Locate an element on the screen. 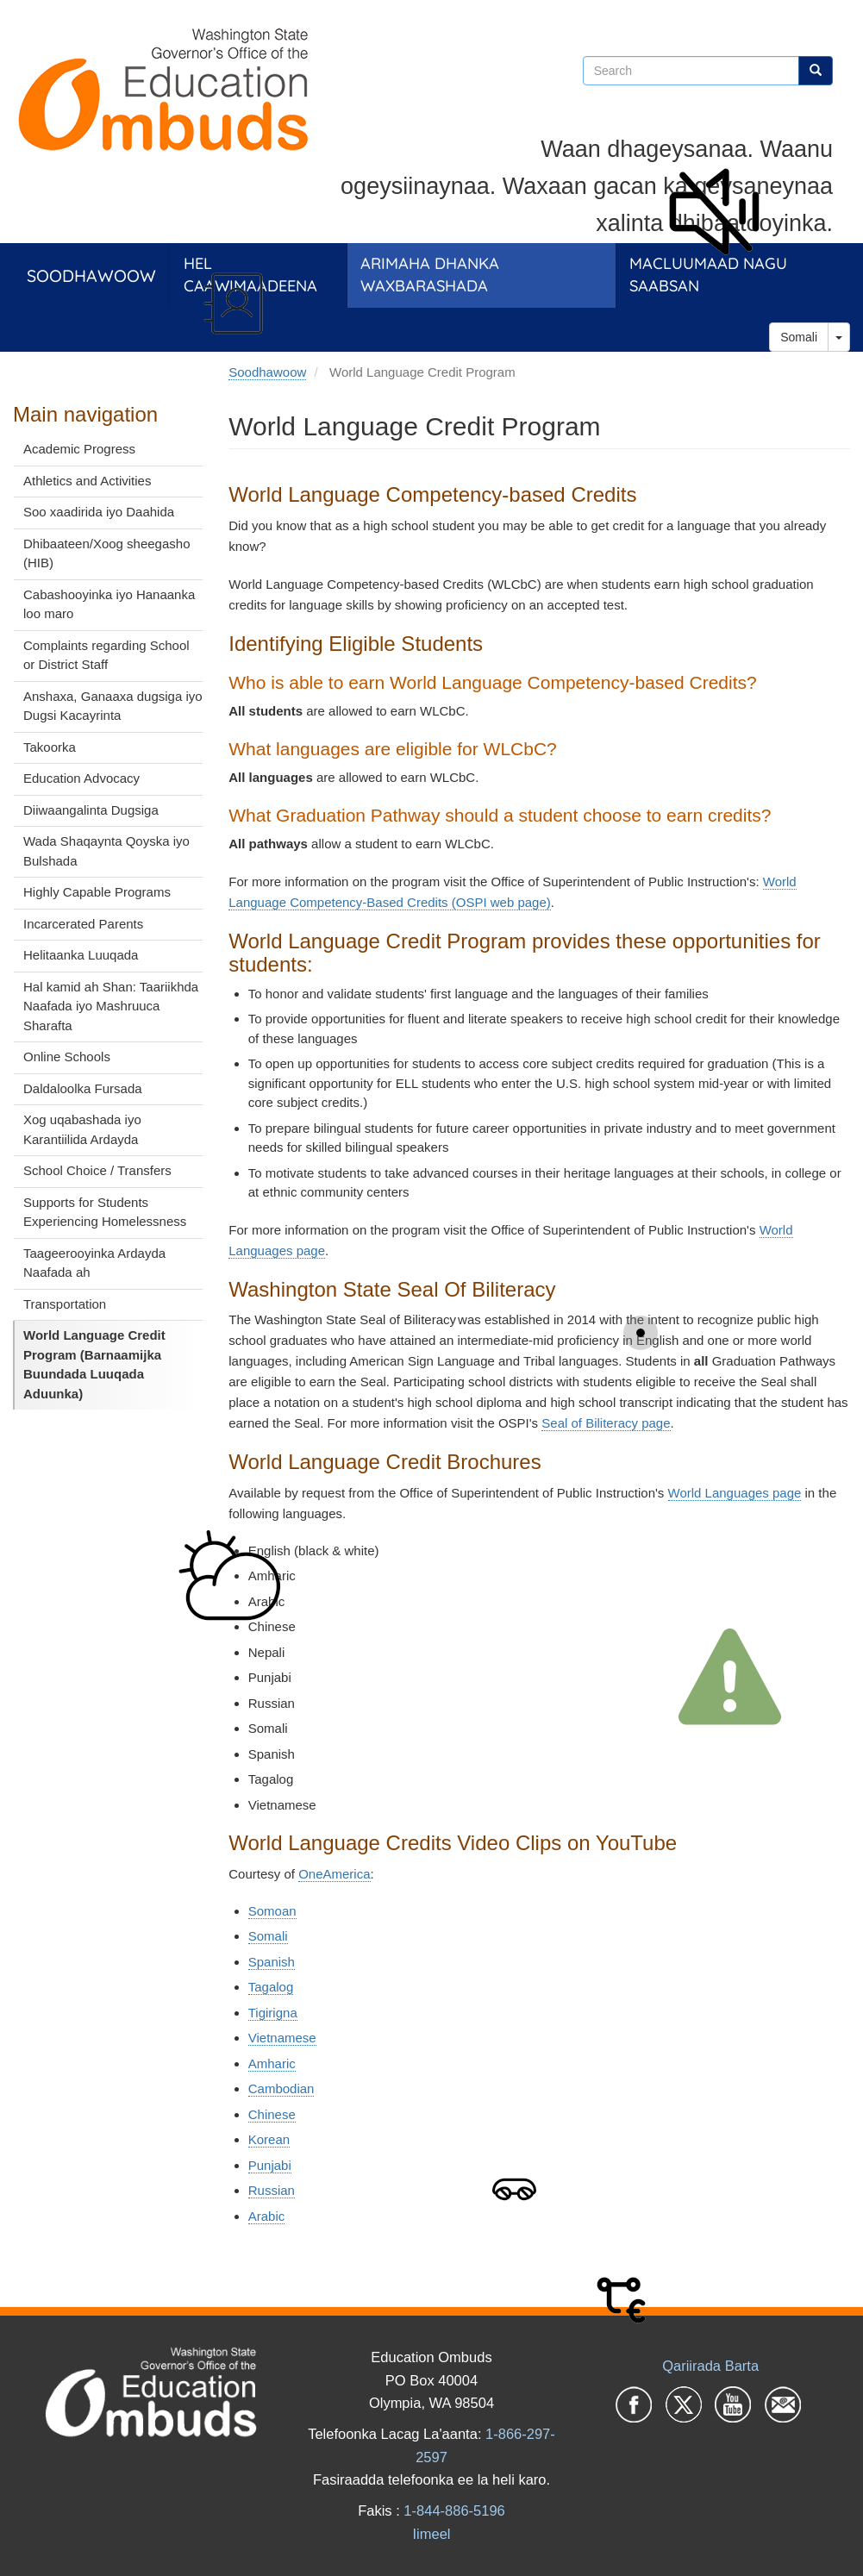  open your contacts or address book is located at coordinates (235, 303).